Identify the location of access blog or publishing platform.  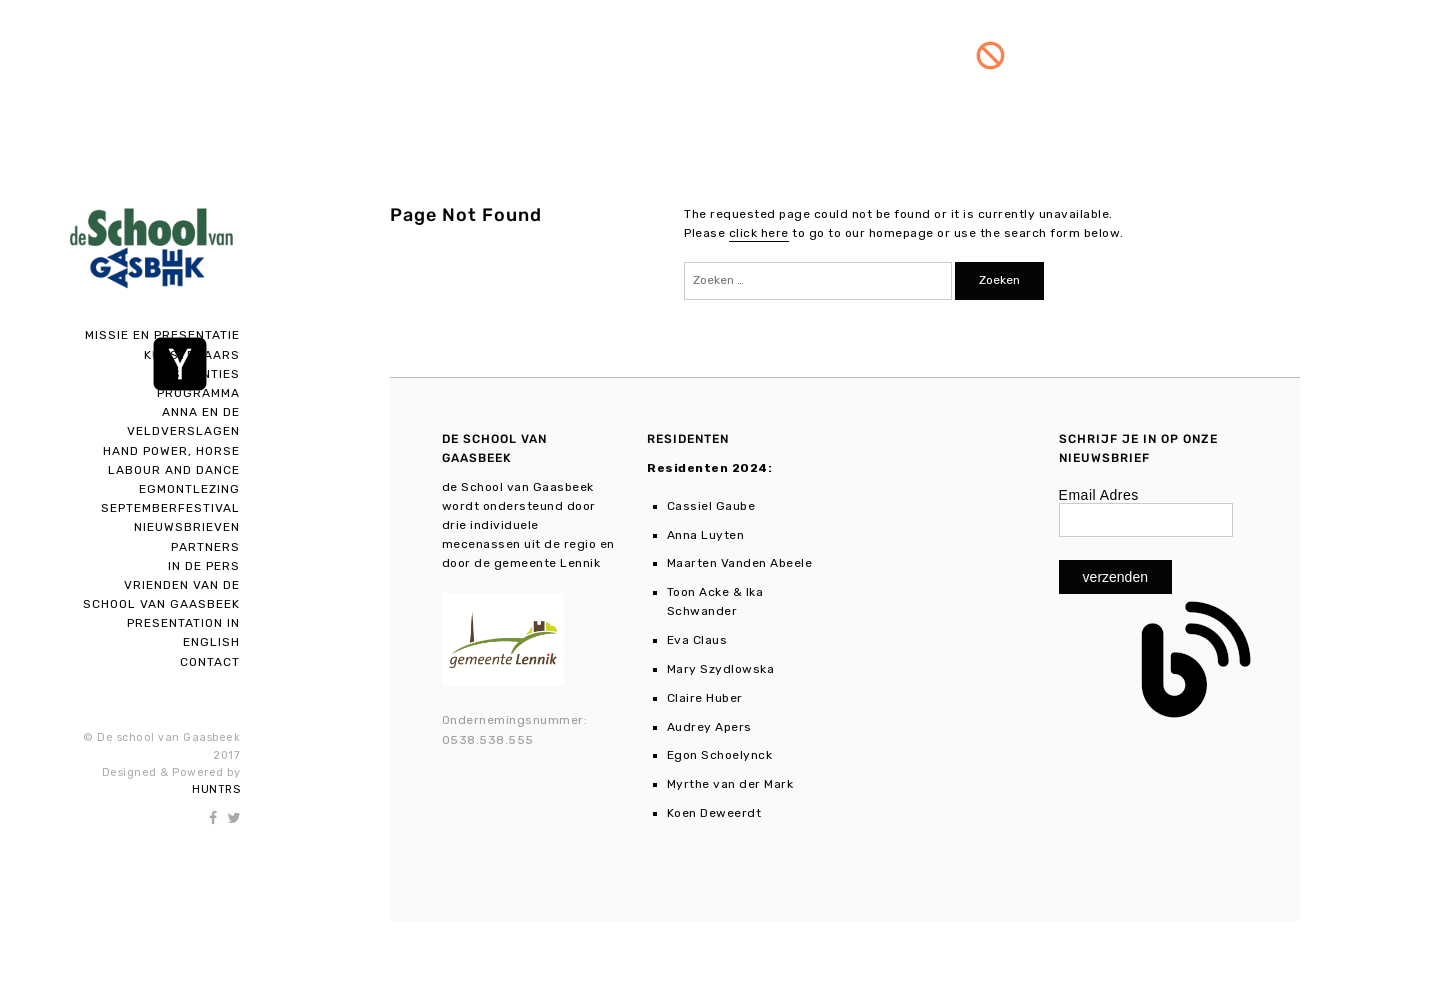
(1192, 659).